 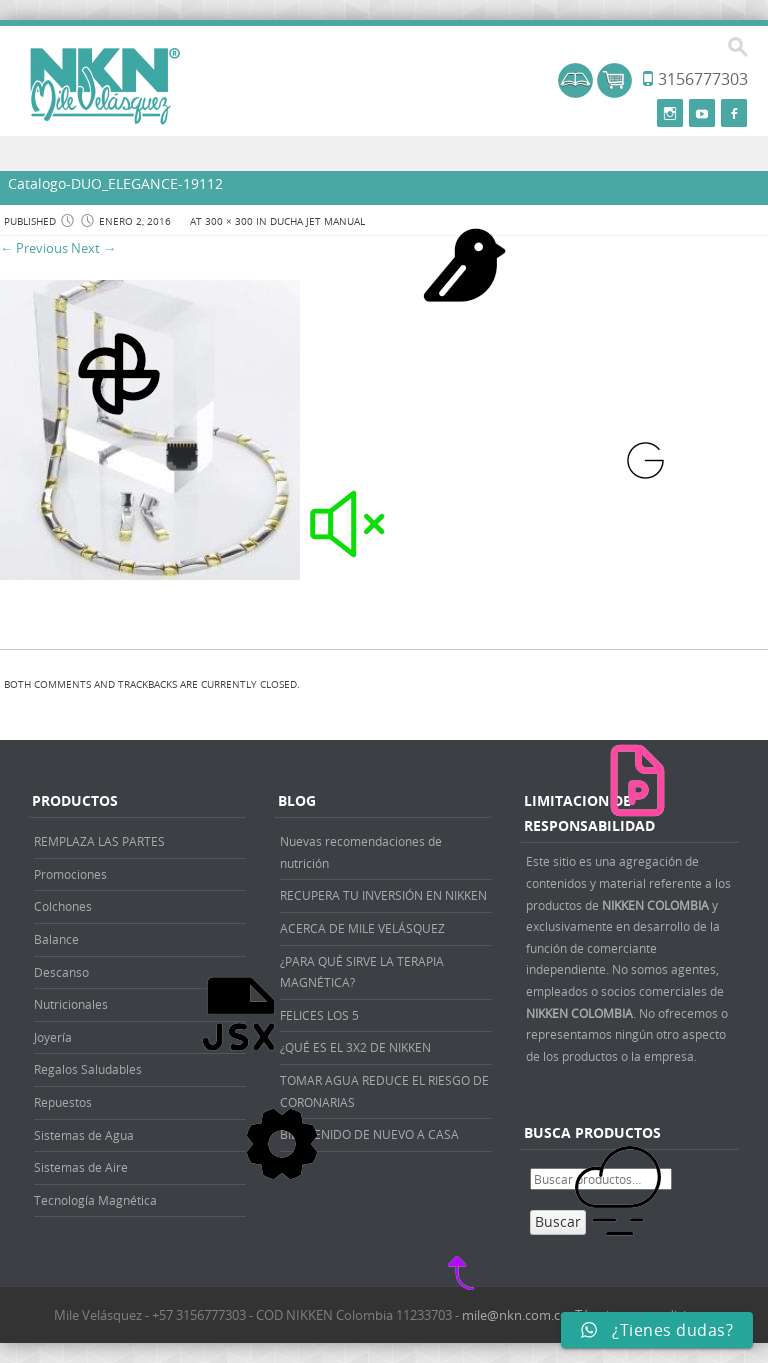 I want to click on sign in with Google, so click(x=645, y=460).